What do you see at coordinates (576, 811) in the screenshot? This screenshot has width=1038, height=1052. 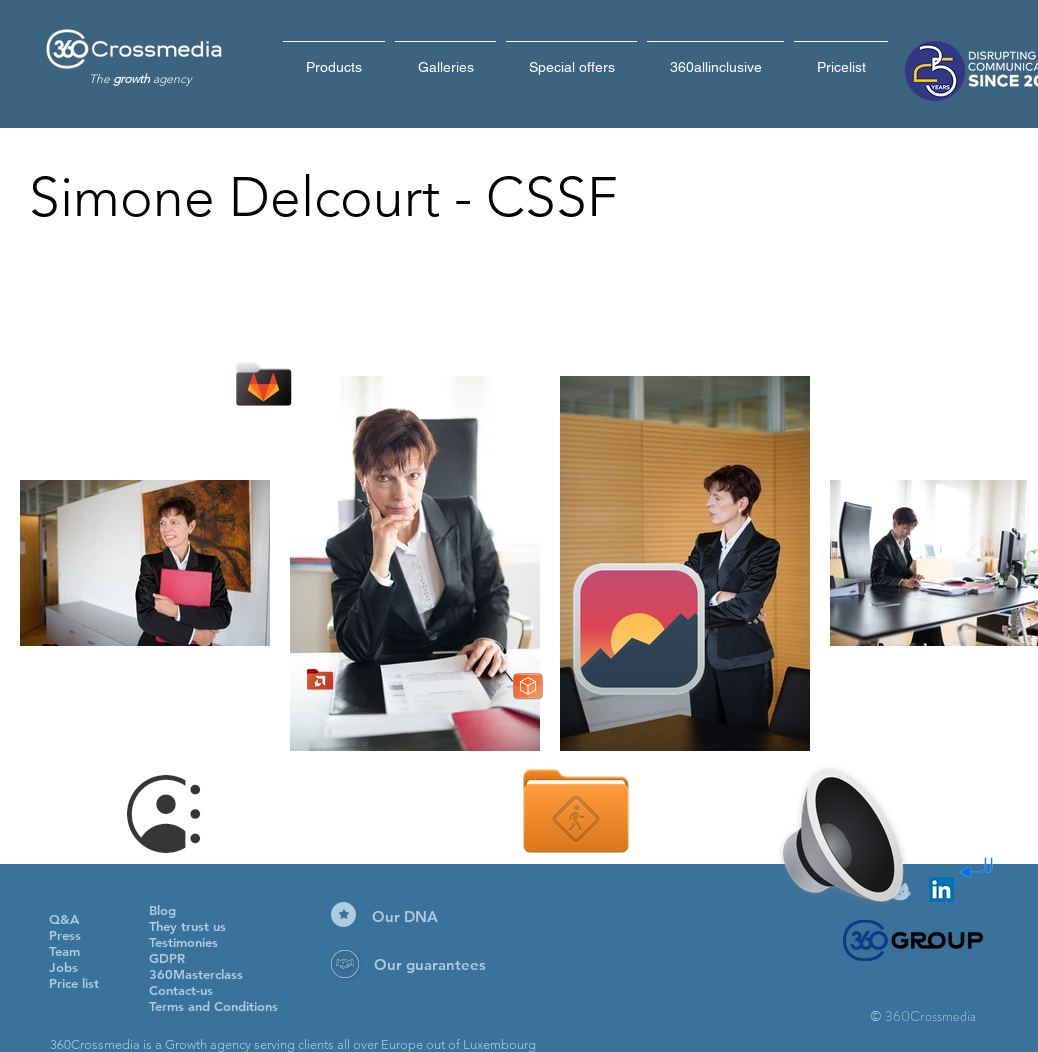 I see `open public or shared folder` at bounding box center [576, 811].